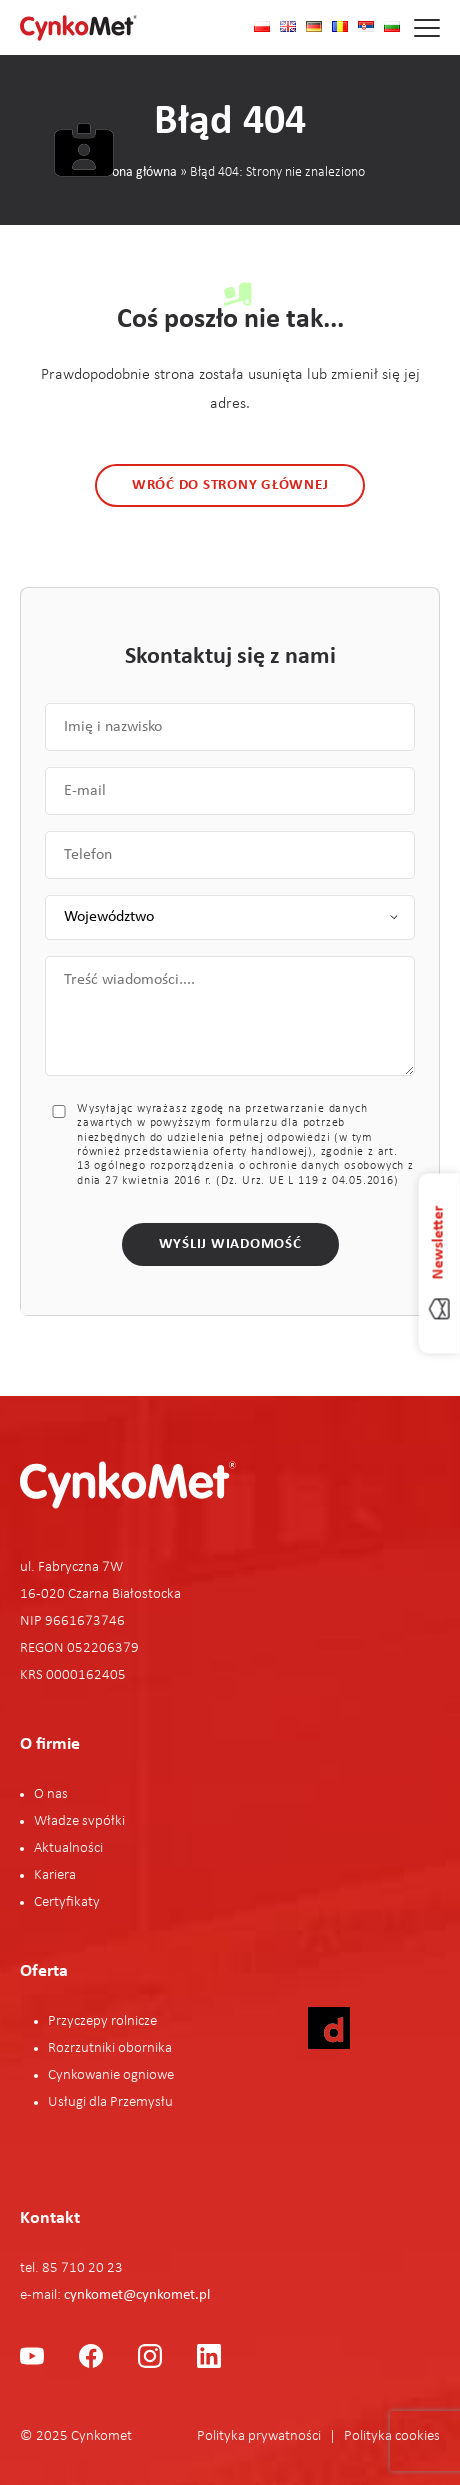 The height and width of the screenshot is (2485, 460). I want to click on open the dailymotion app, so click(329, 2028).